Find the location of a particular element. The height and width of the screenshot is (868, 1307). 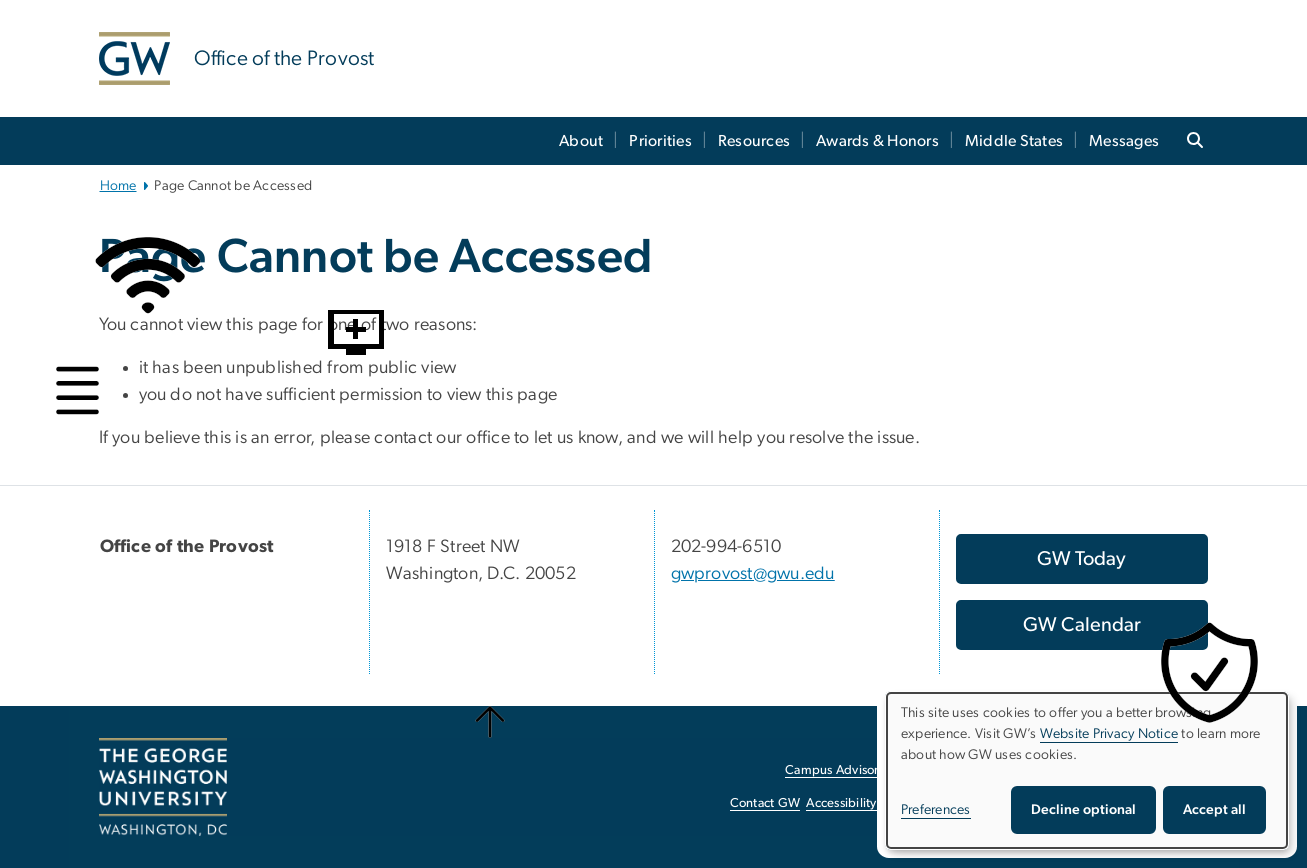

move item up in a list is located at coordinates (490, 722).